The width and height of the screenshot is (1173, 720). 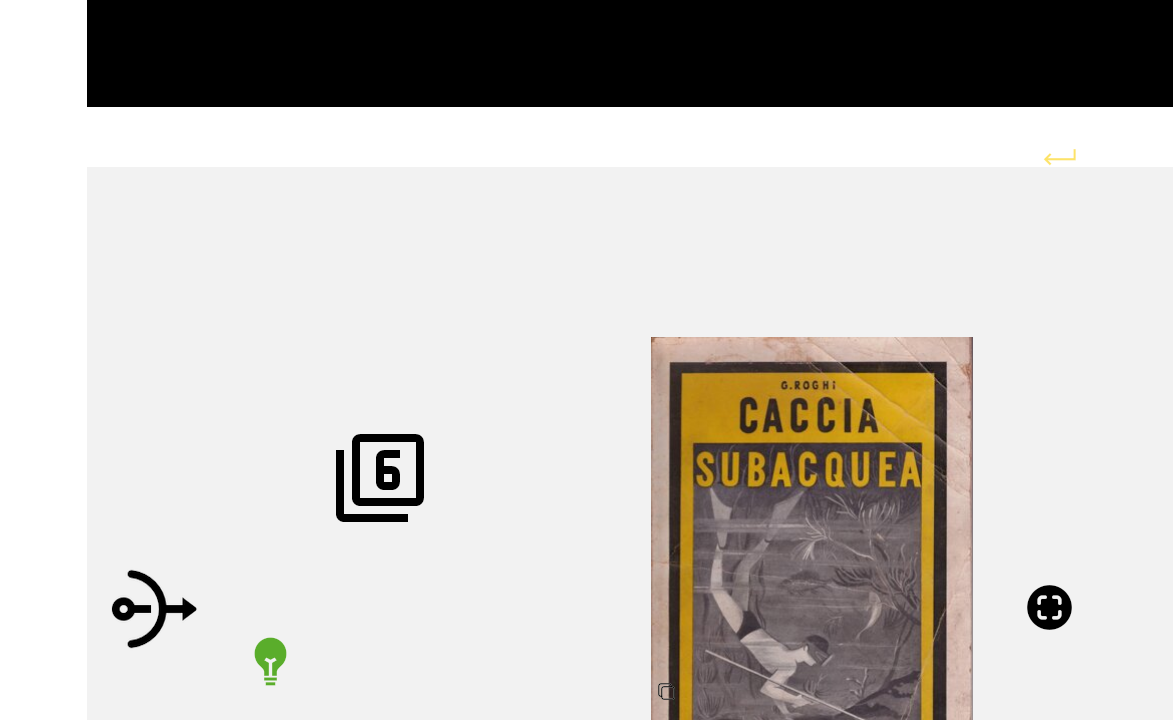 What do you see at coordinates (380, 478) in the screenshot?
I see `indicates 6 items selected or filtered` at bounding box center [380, 478].